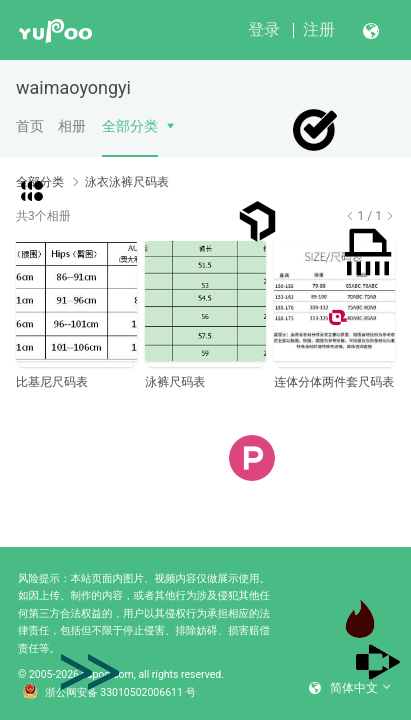 The image size is (411, 720). What do you see at coordinates (338, 317) in the screenshot?
I see `teal app logo` at bounding box center [338, 317].